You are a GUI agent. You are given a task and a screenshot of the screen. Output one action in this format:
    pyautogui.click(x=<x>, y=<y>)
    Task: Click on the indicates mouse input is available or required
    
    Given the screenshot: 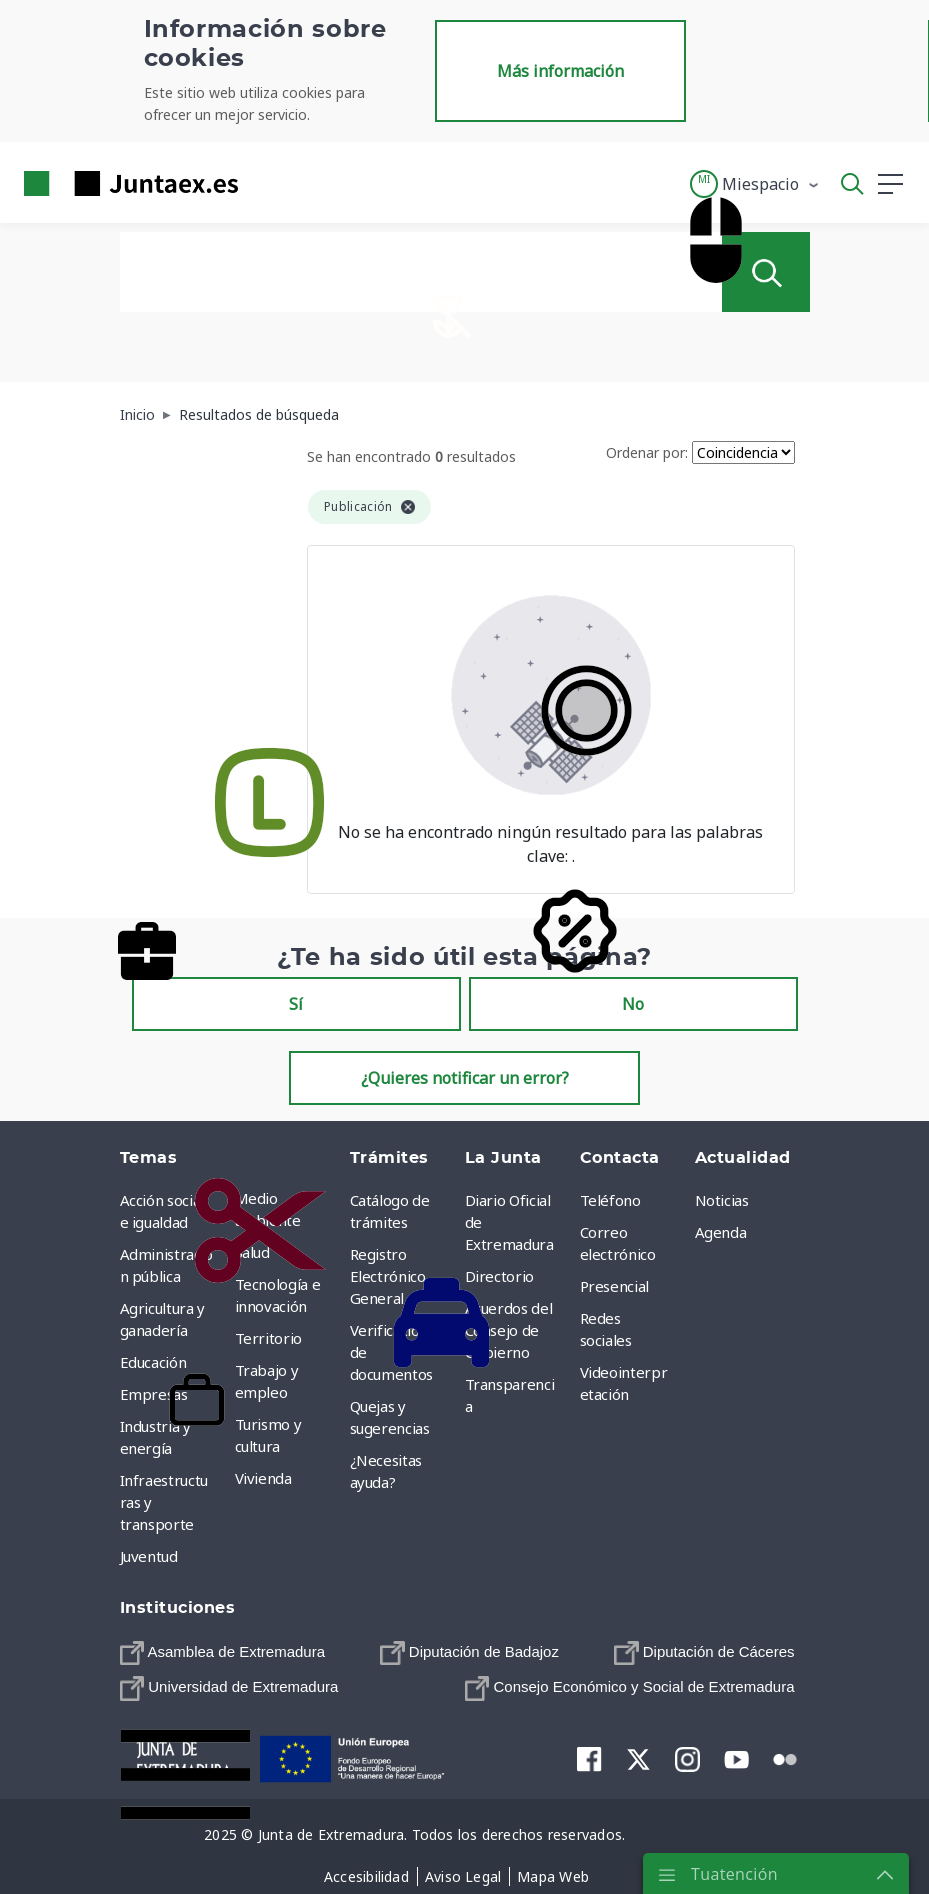 What is the action you would take?
    pyautogui.click(x=716, y=240)
    